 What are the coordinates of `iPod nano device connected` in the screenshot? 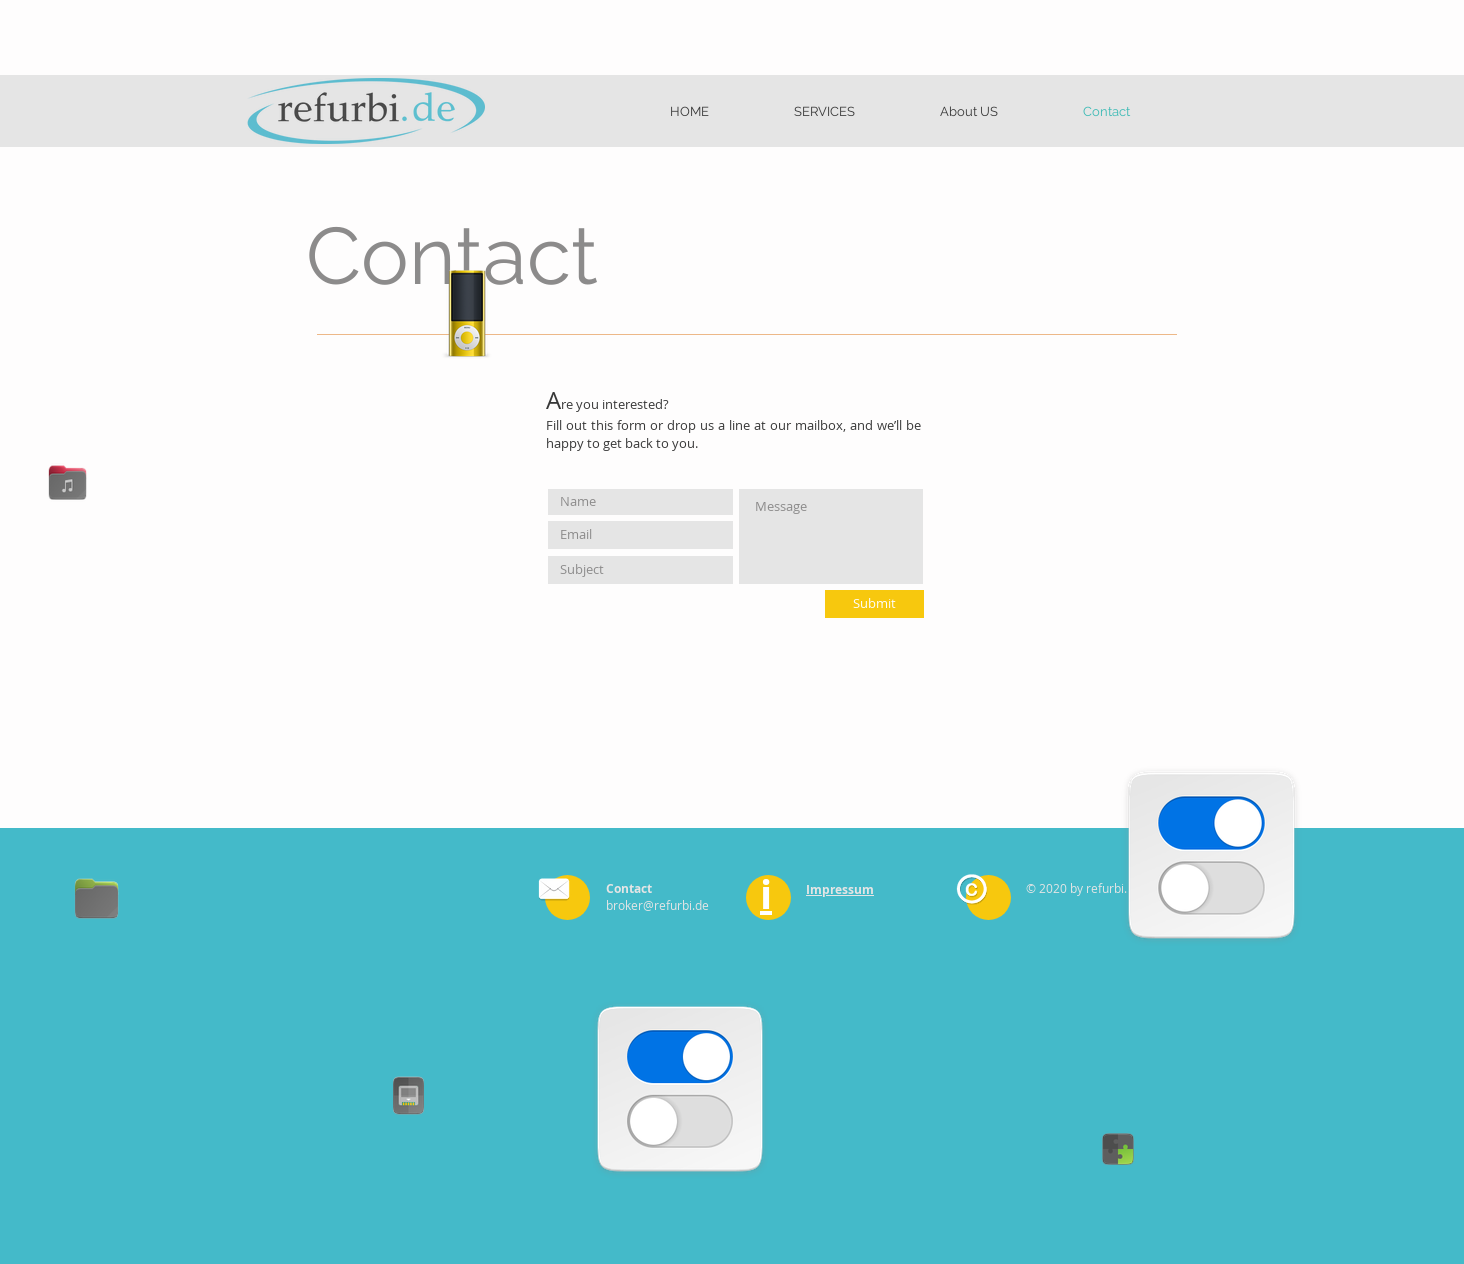 It's located at (466, 314).